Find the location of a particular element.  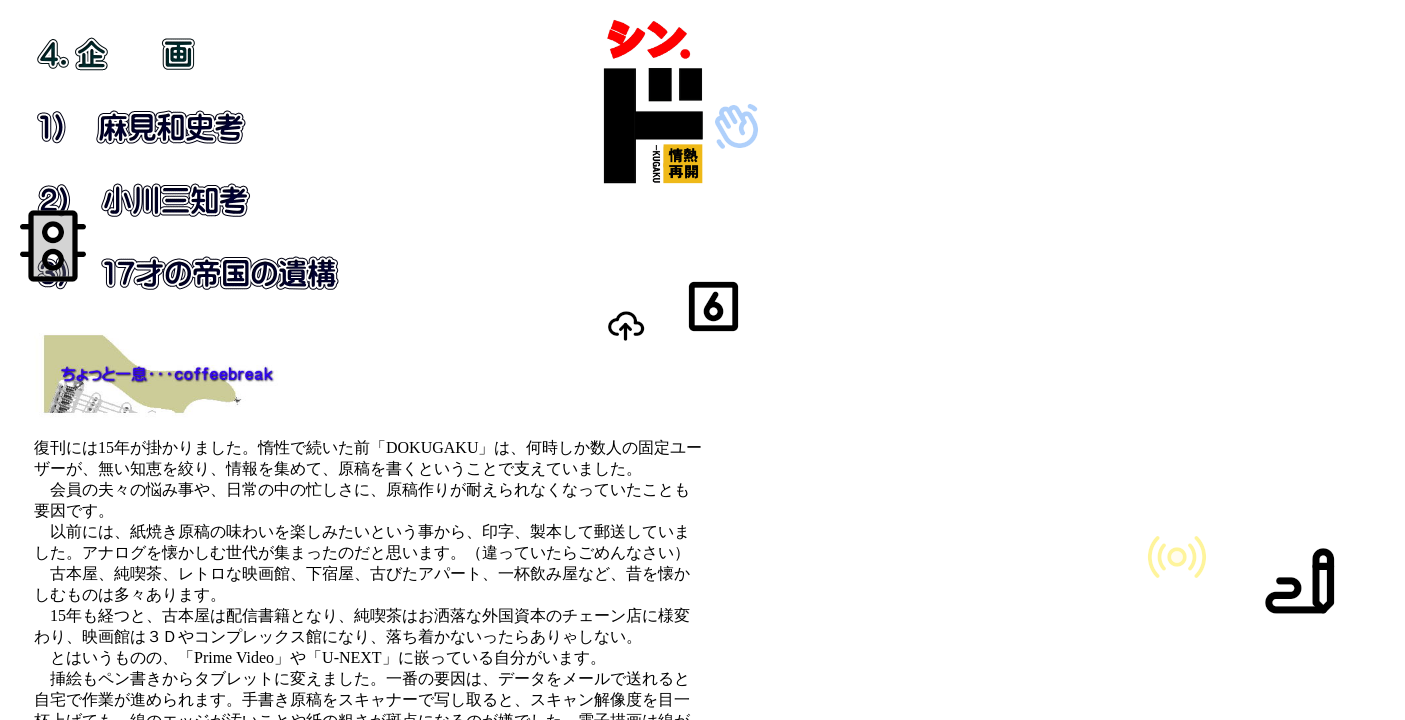

traffic or signal status indicator is located at coordinates (53, 246).